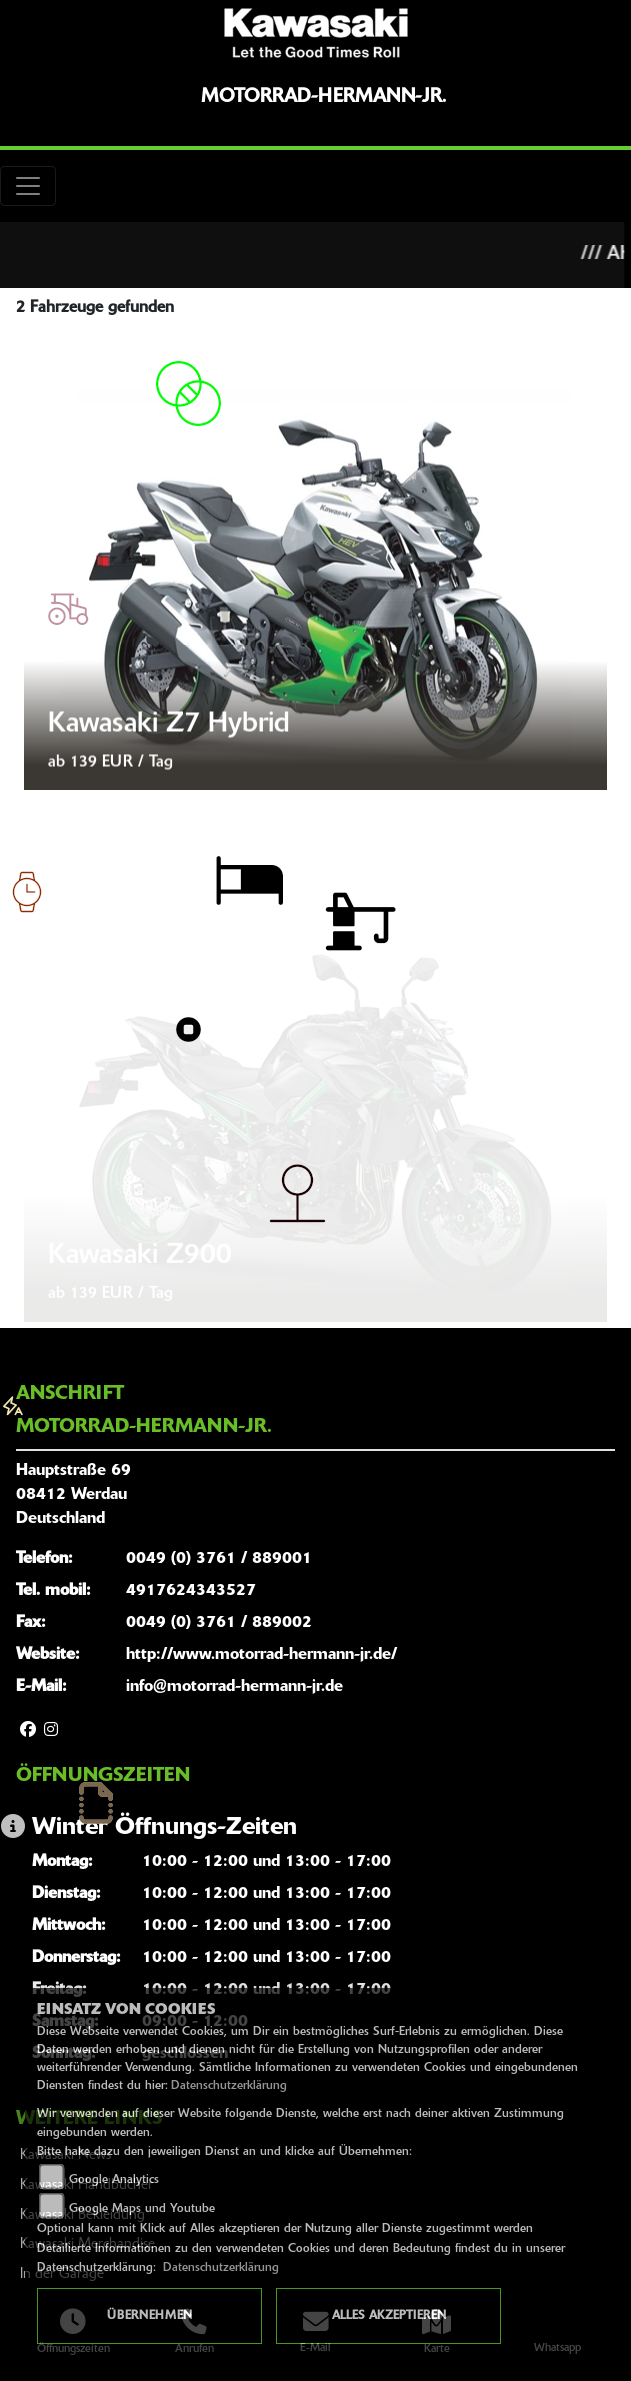  Describe the element at coordinates (96, 1803) in the screenshot. I see `indicates a corrupted or damaged file` at that location.